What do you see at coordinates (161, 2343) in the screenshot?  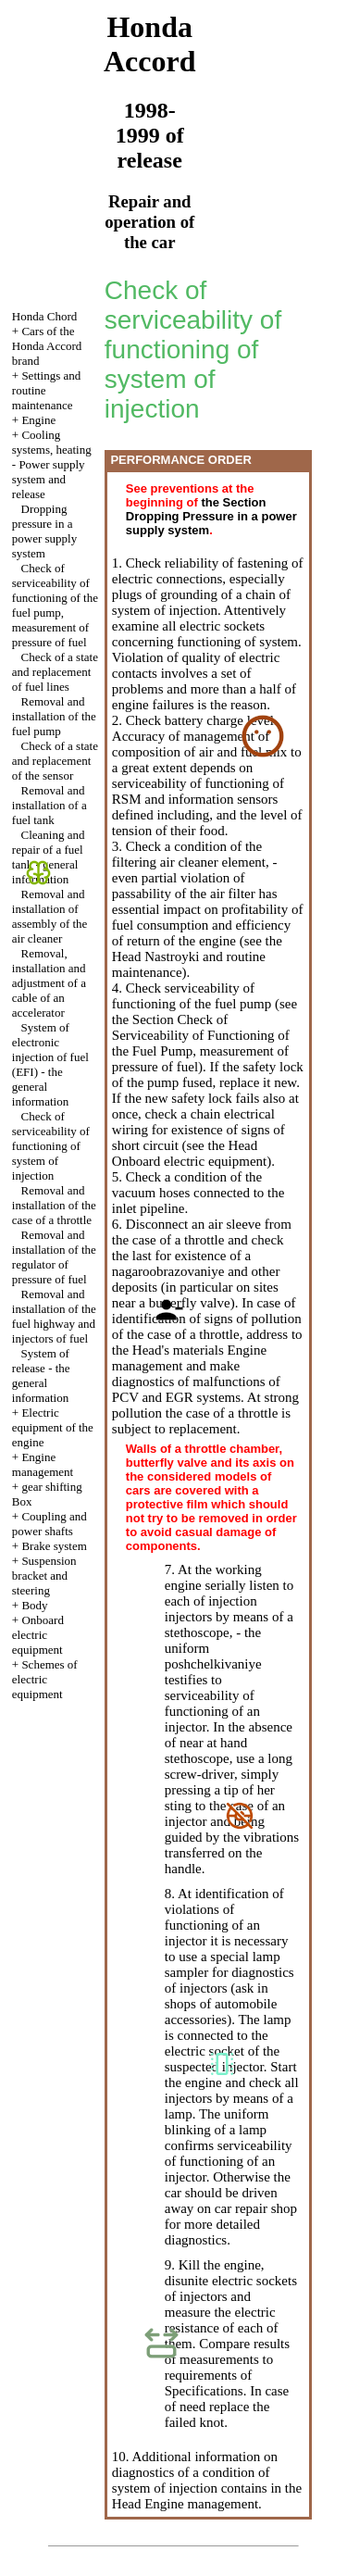 I see `auto-resize content to fit container` at bounding box center [161, 2343].